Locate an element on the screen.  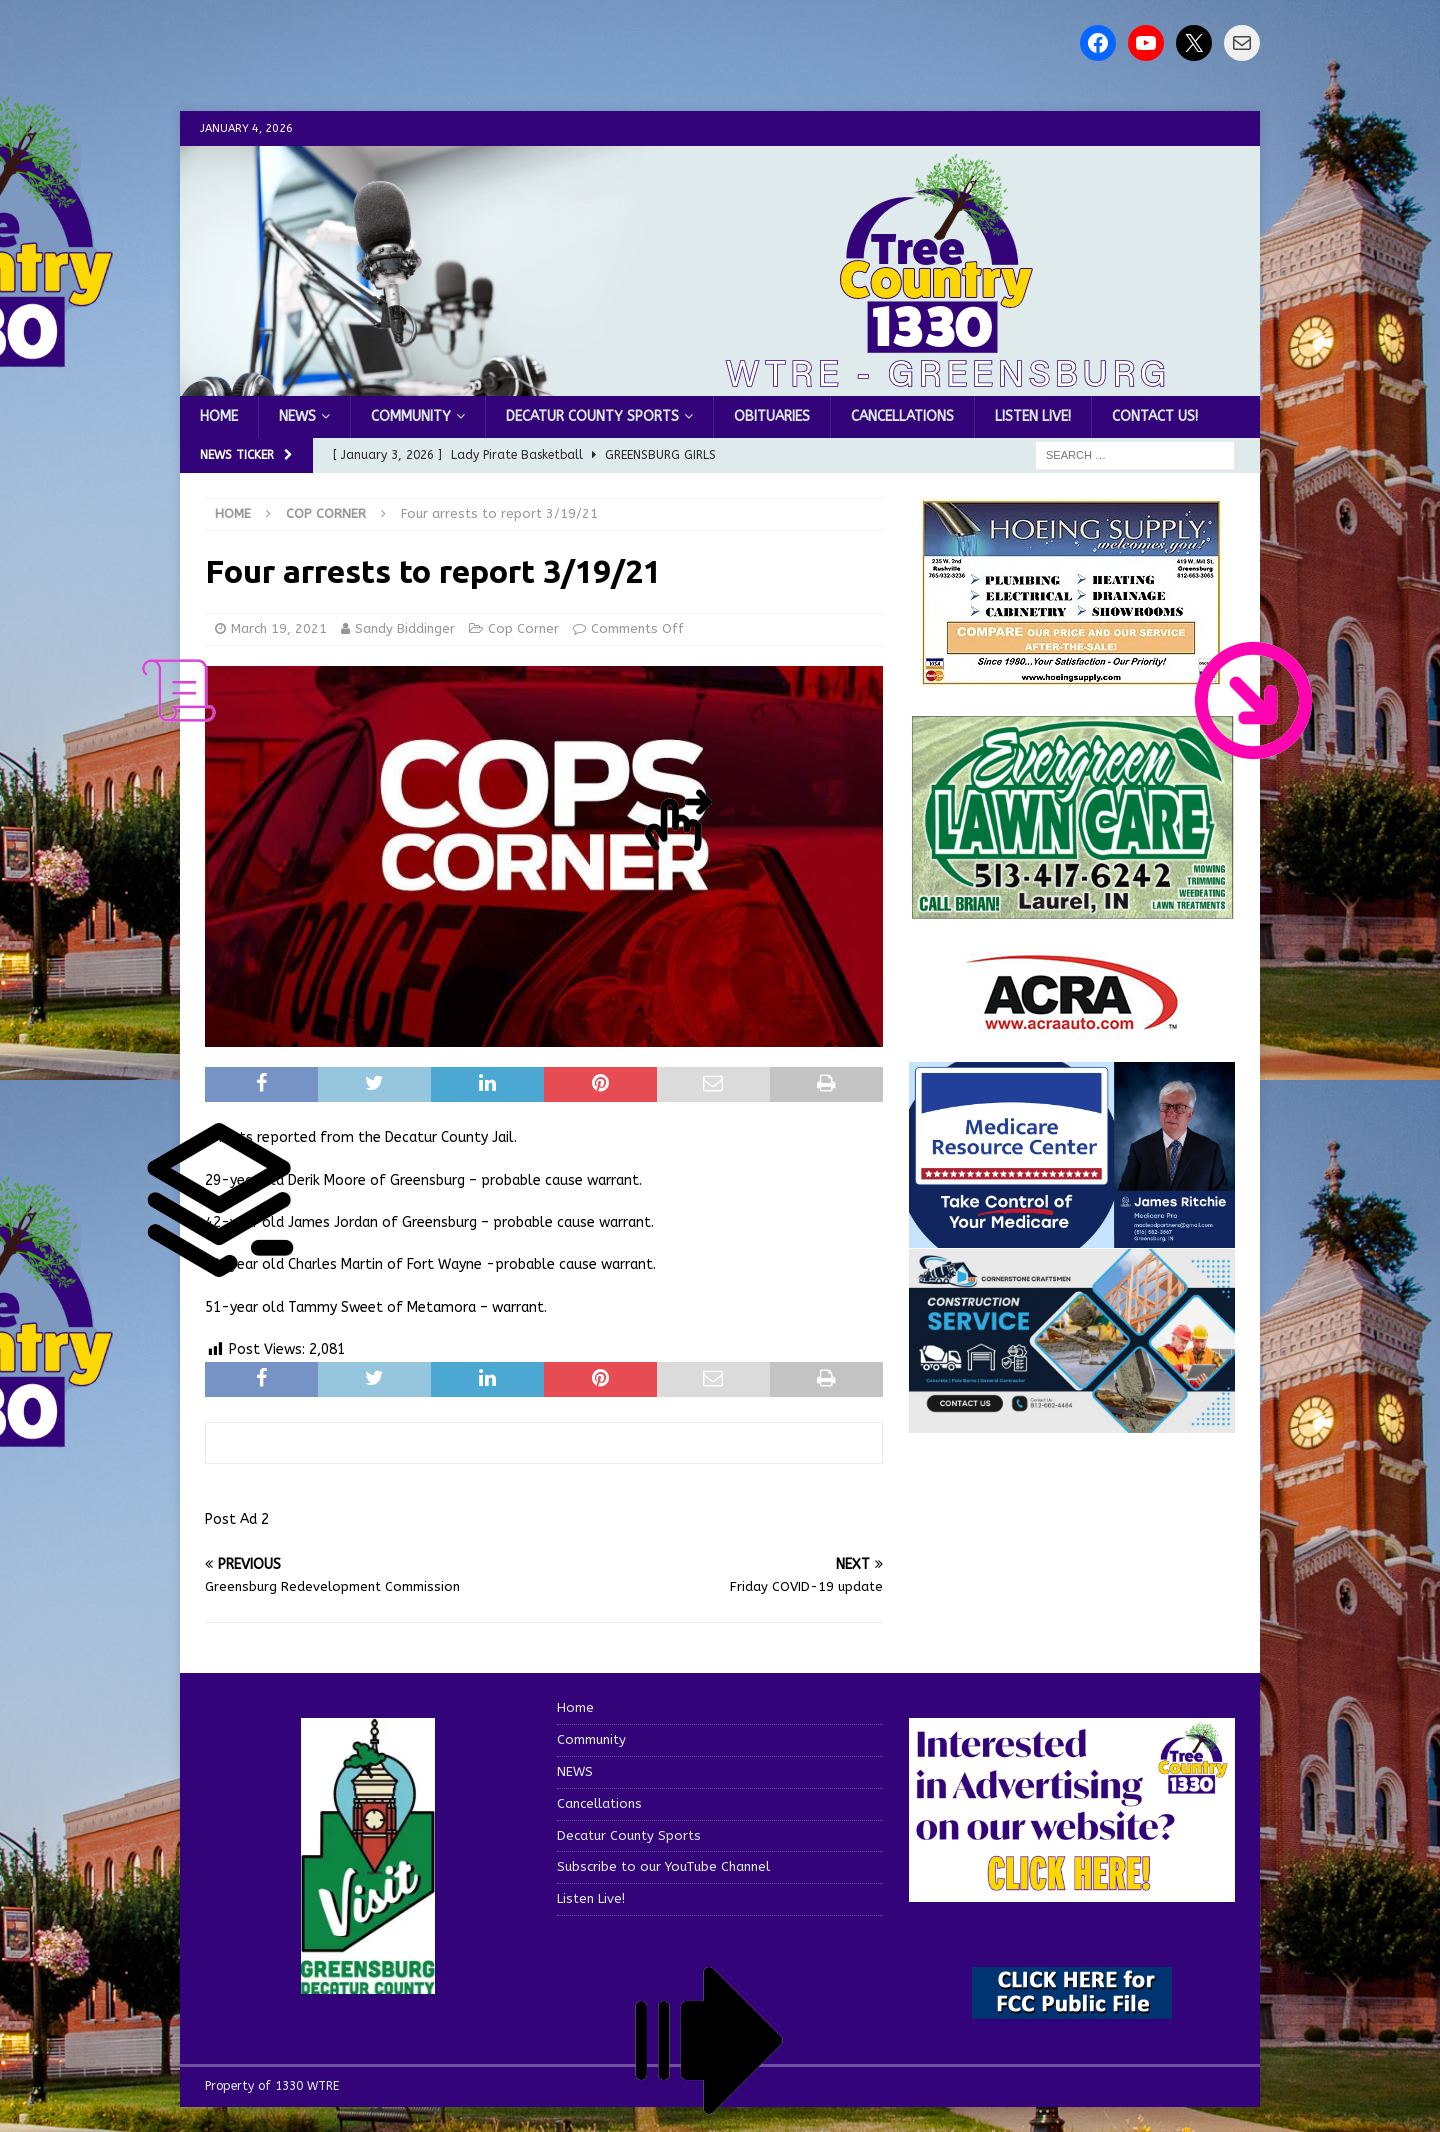
navigate to the next item or section is located at coordinates (1253, 700).